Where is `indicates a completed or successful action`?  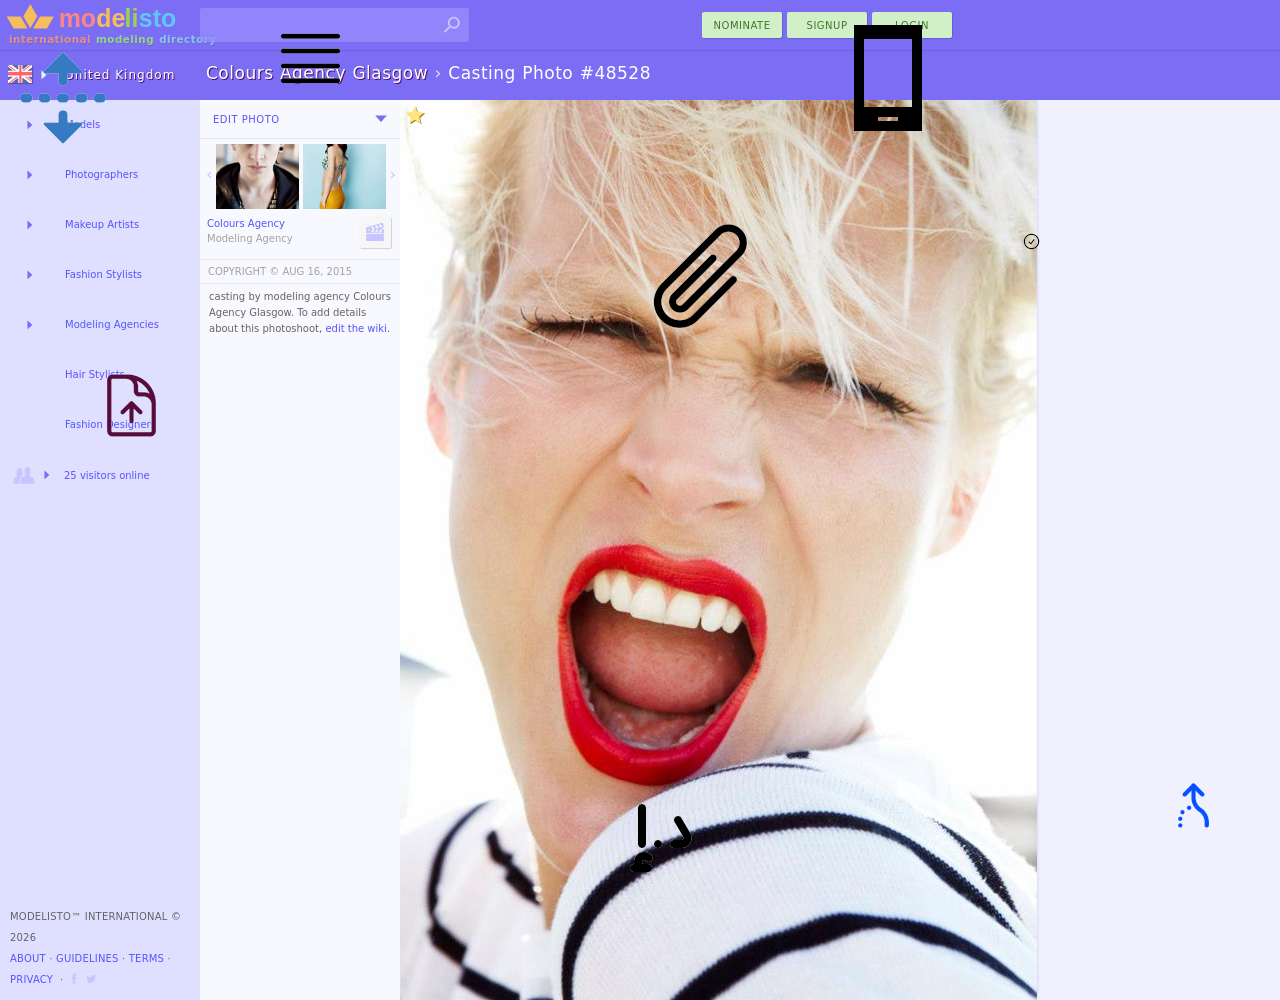
indicates a completed or successful action is located at coordinates (1031, 241).